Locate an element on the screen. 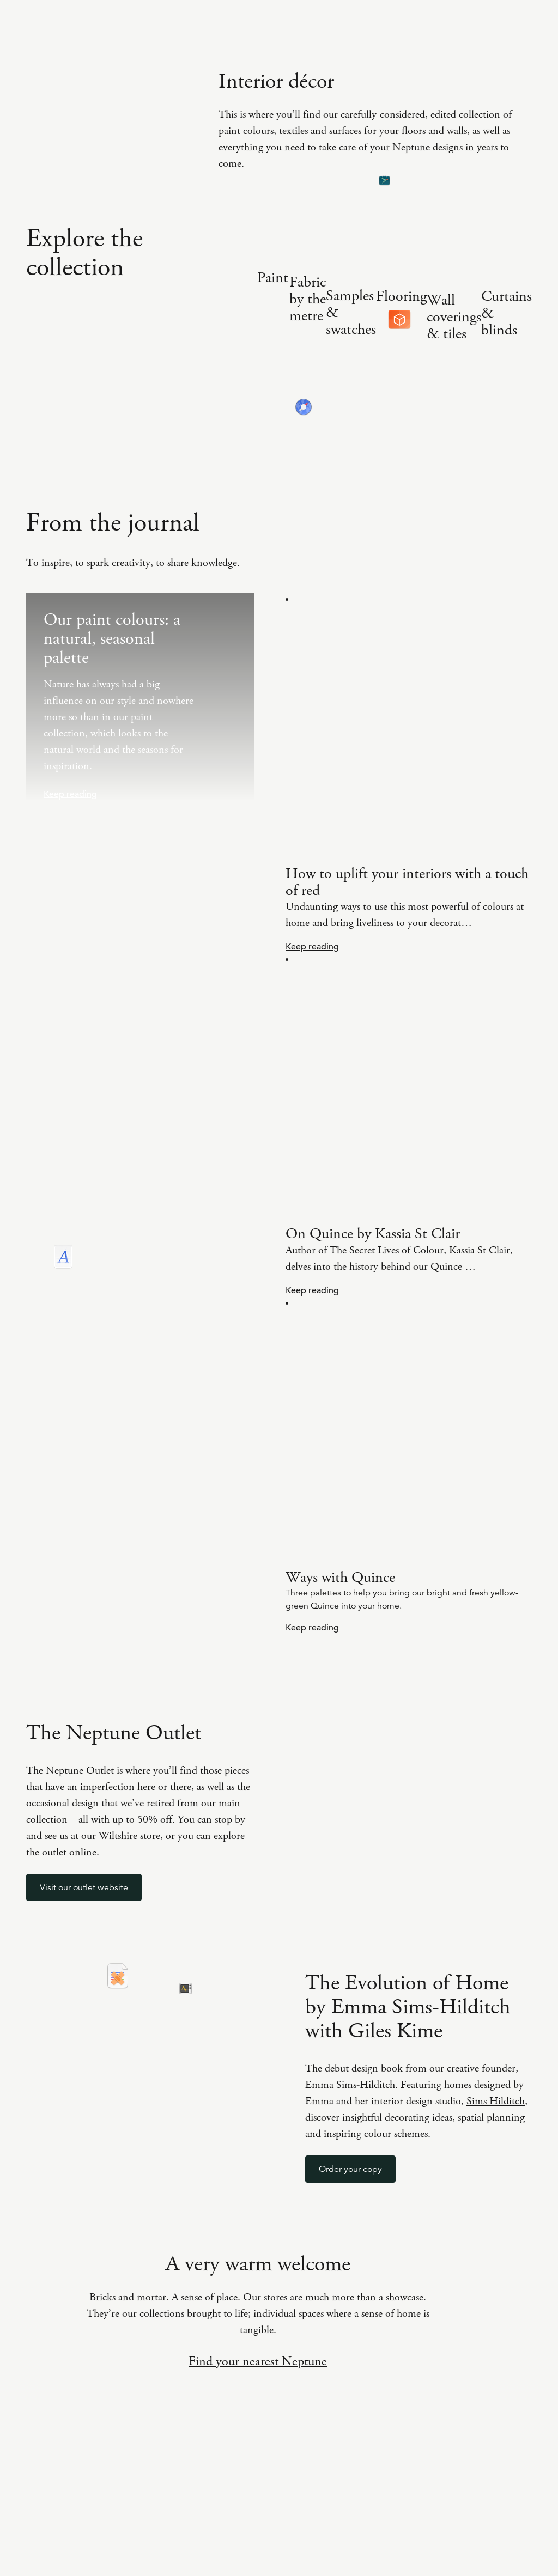 This screenshot has height=2576, width=558. open system monitor application is located at coordinates (185, 1988).